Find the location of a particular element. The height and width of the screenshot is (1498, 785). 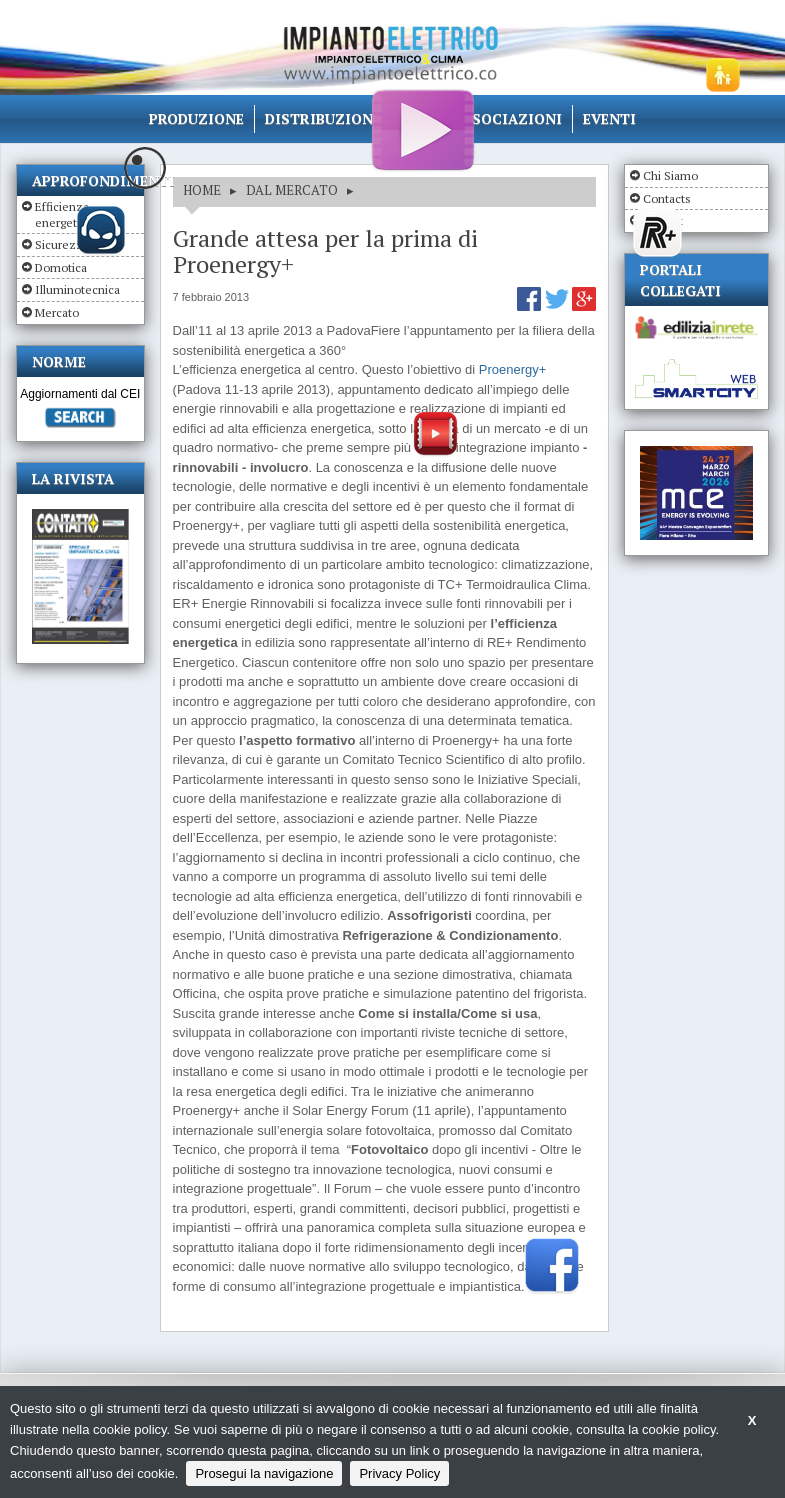

open tubefeeder video subscription app is located at coordinates (435, 433).